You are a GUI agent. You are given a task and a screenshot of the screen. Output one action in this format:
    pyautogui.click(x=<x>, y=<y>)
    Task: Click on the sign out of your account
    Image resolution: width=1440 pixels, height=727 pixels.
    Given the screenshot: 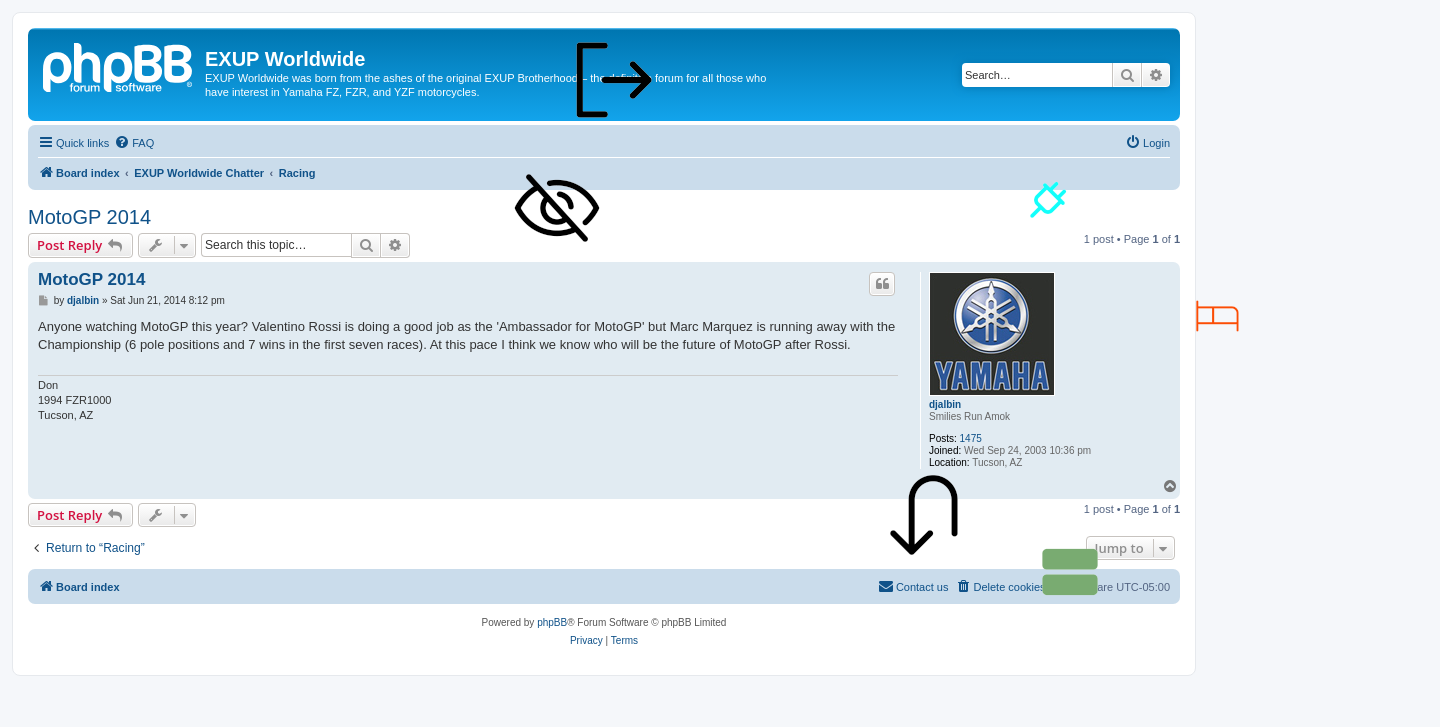 What is the action you would take?
    pyautogui.click(x=611, y=80)
    